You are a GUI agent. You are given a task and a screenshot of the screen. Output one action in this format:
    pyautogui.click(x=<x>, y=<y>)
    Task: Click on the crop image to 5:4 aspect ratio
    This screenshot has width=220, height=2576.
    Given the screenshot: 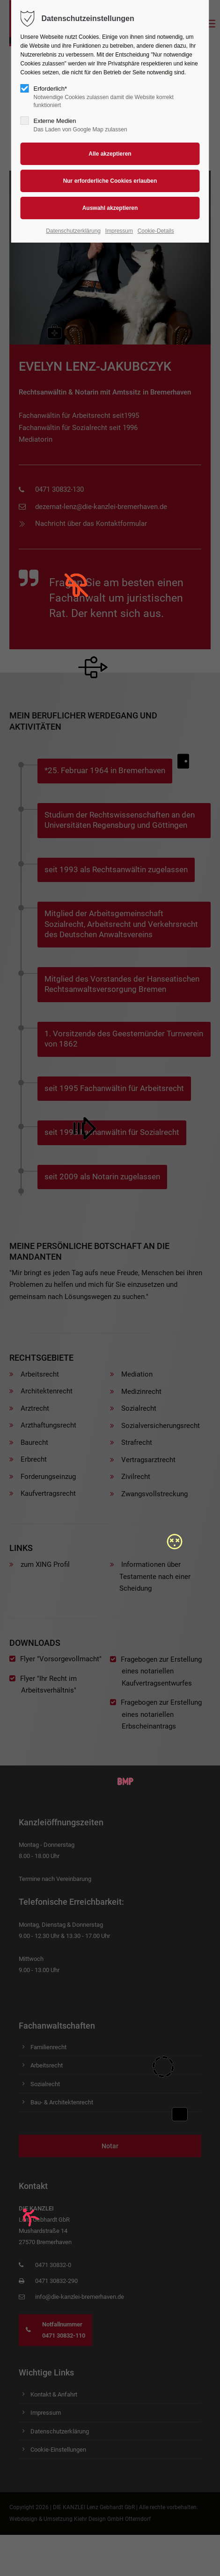 What is the action you would take?
    pyautogui.click(x=180, y=2114)
    